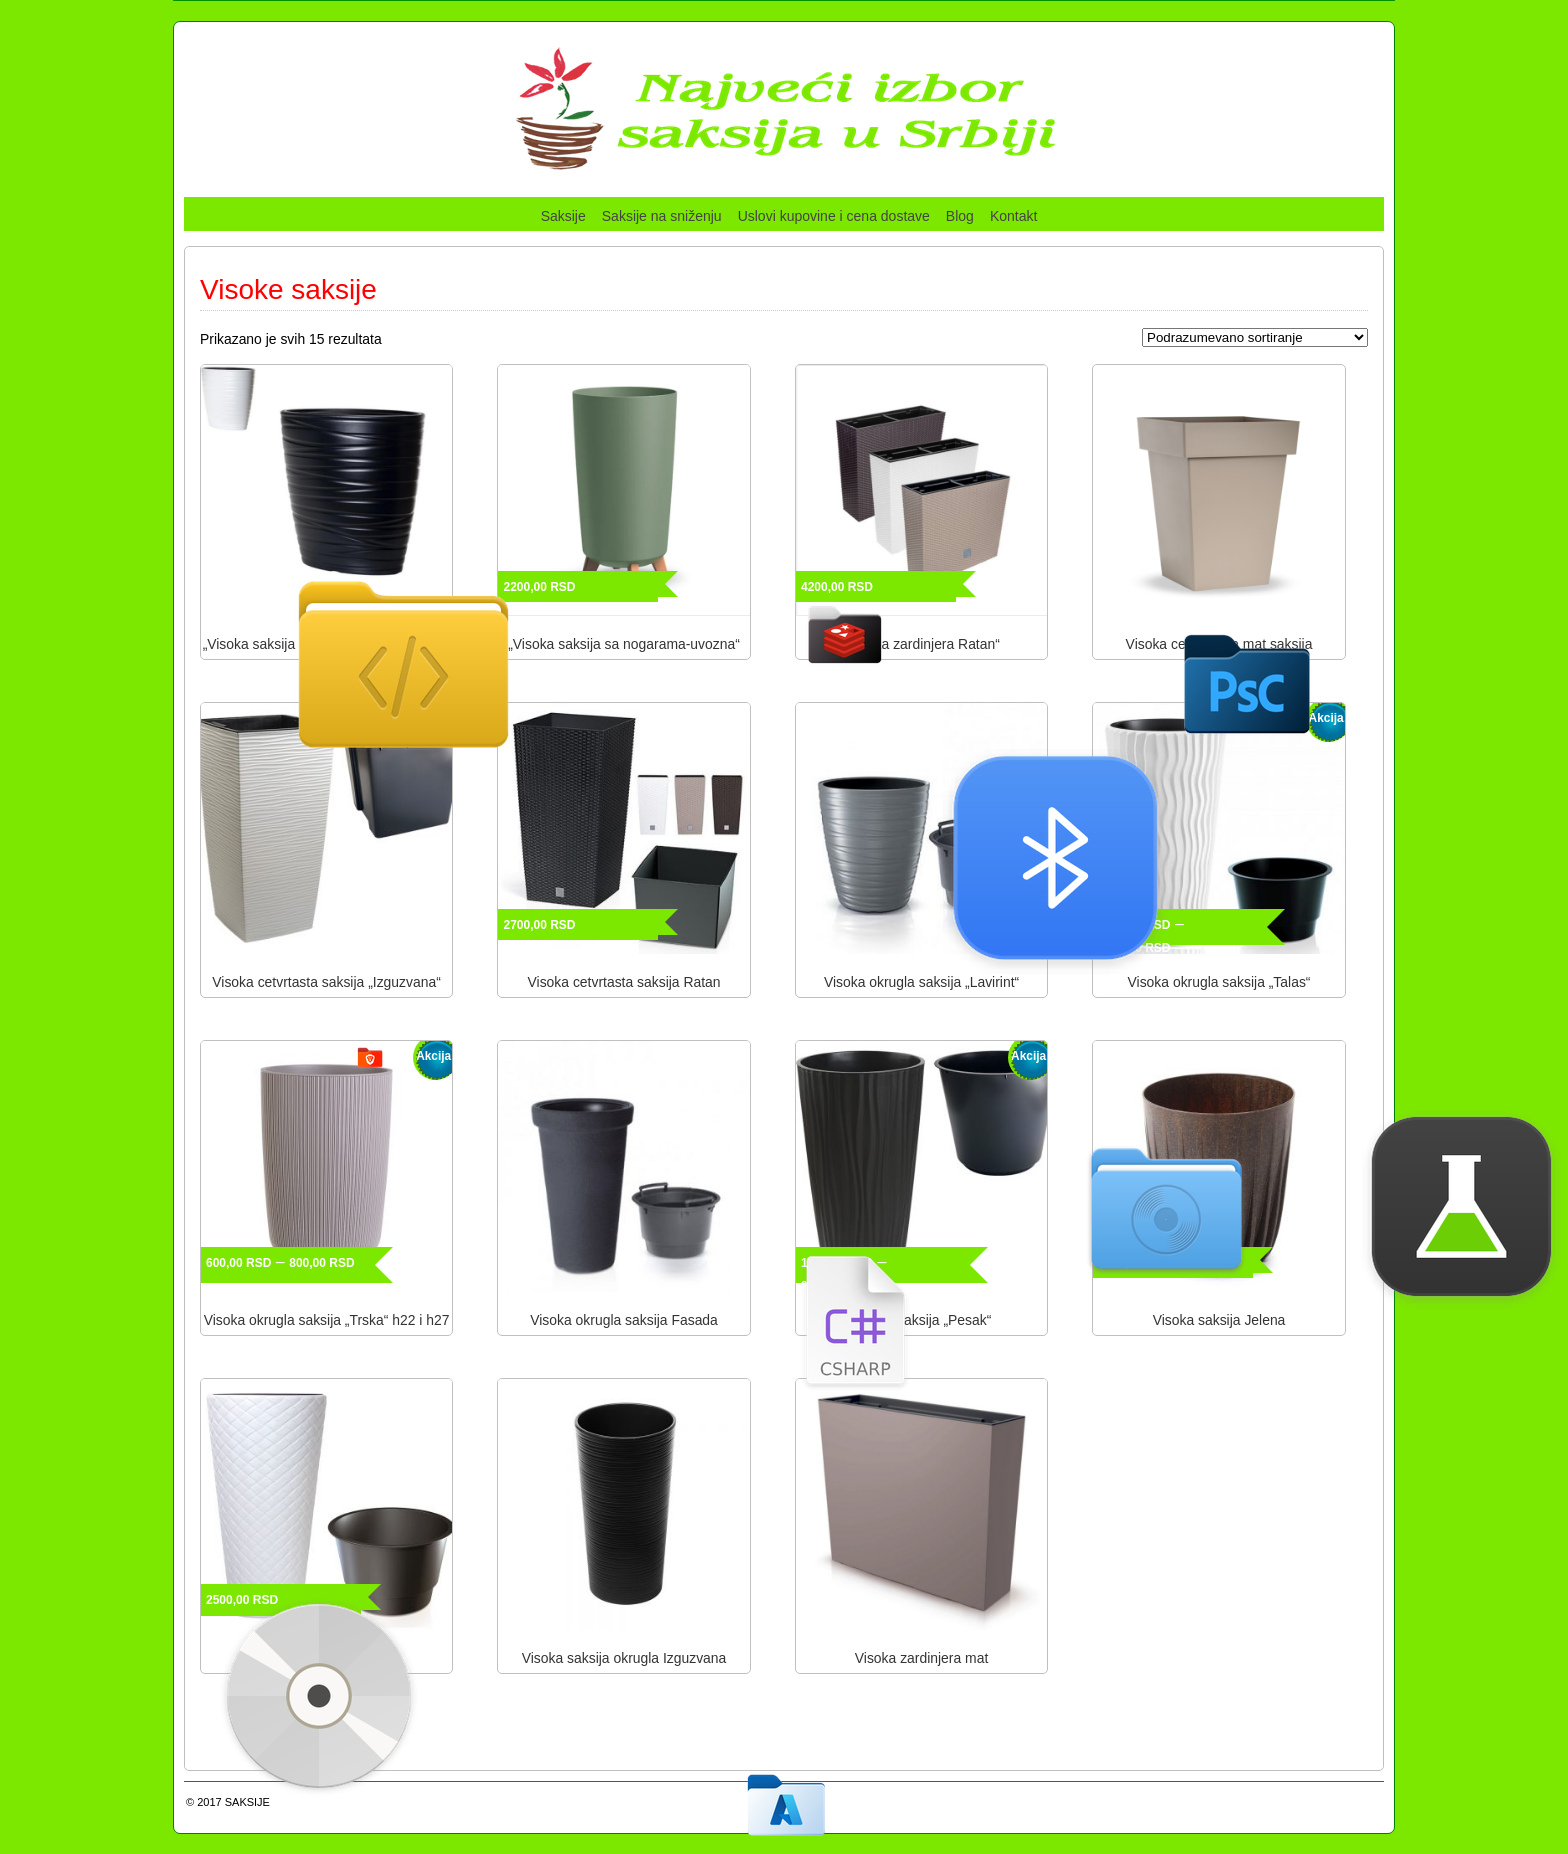  I want to click on a C# source code file, so click(855, 1322).